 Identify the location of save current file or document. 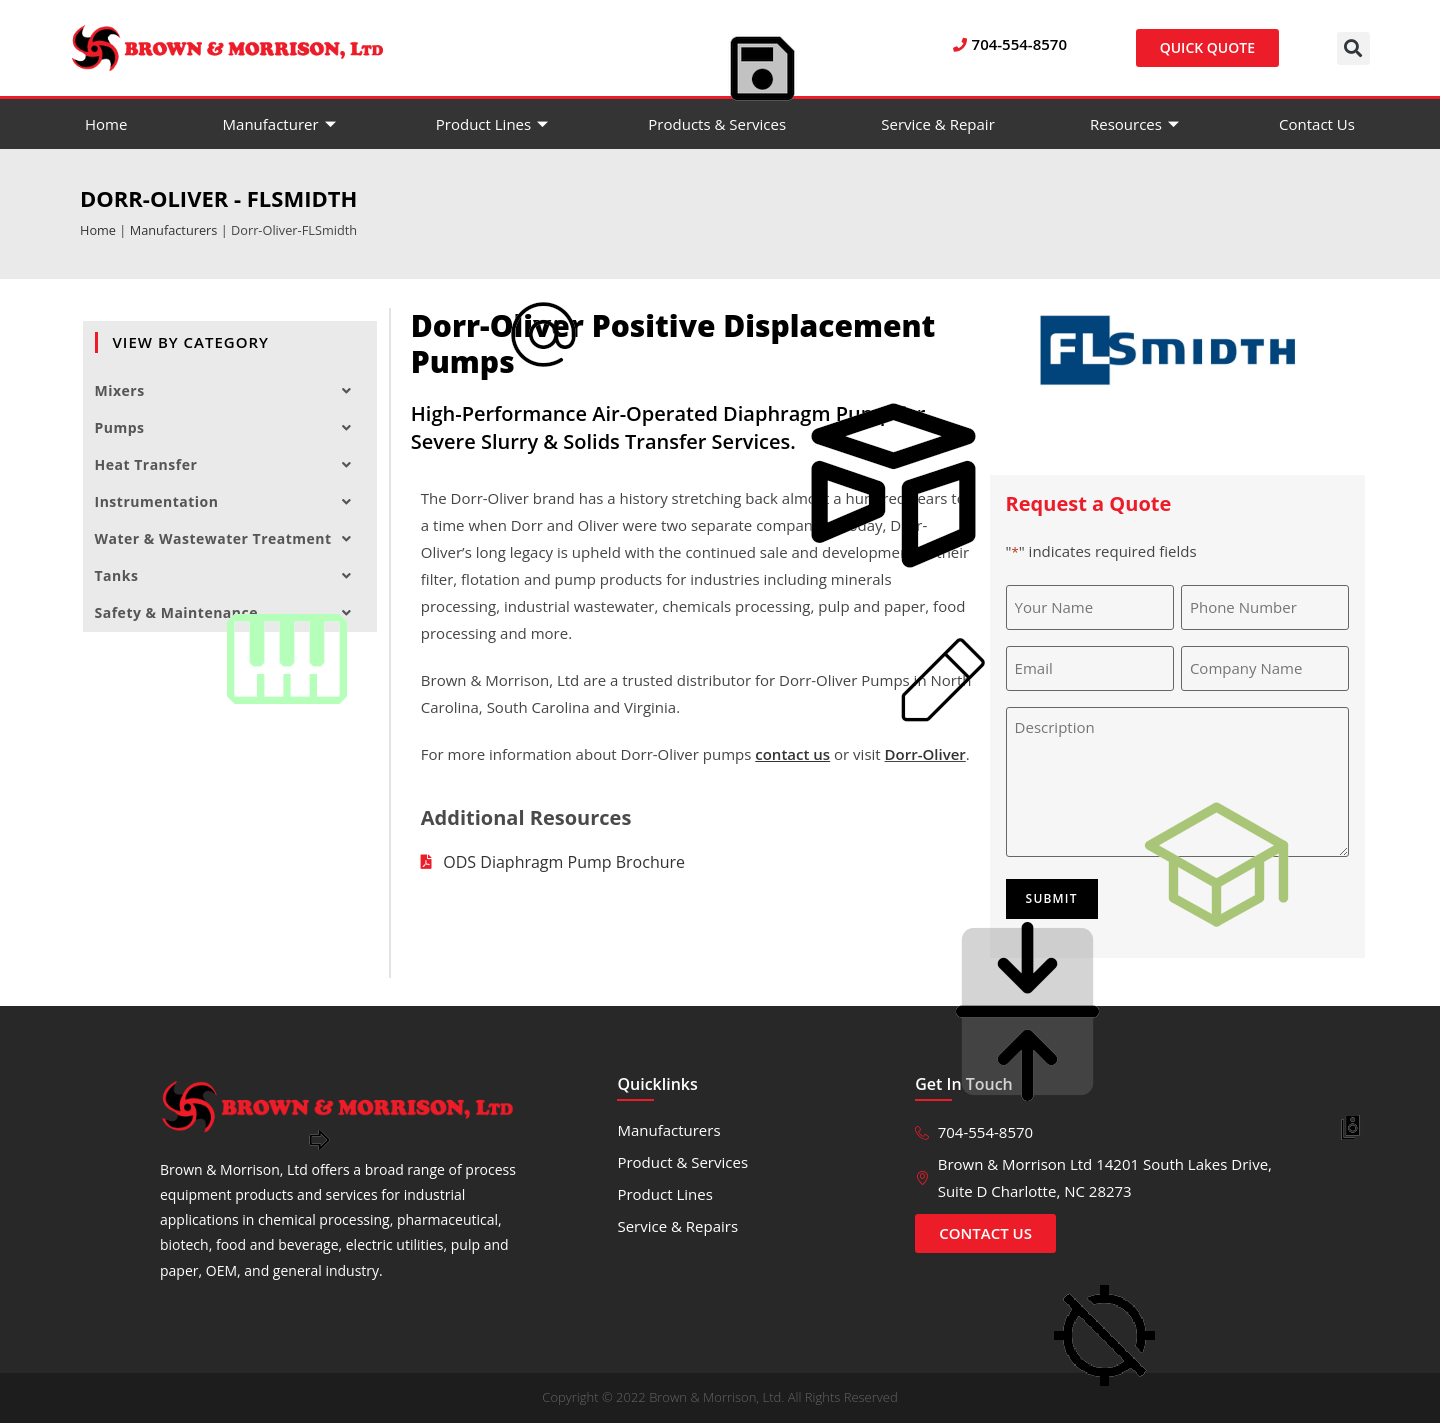
(762, 68).